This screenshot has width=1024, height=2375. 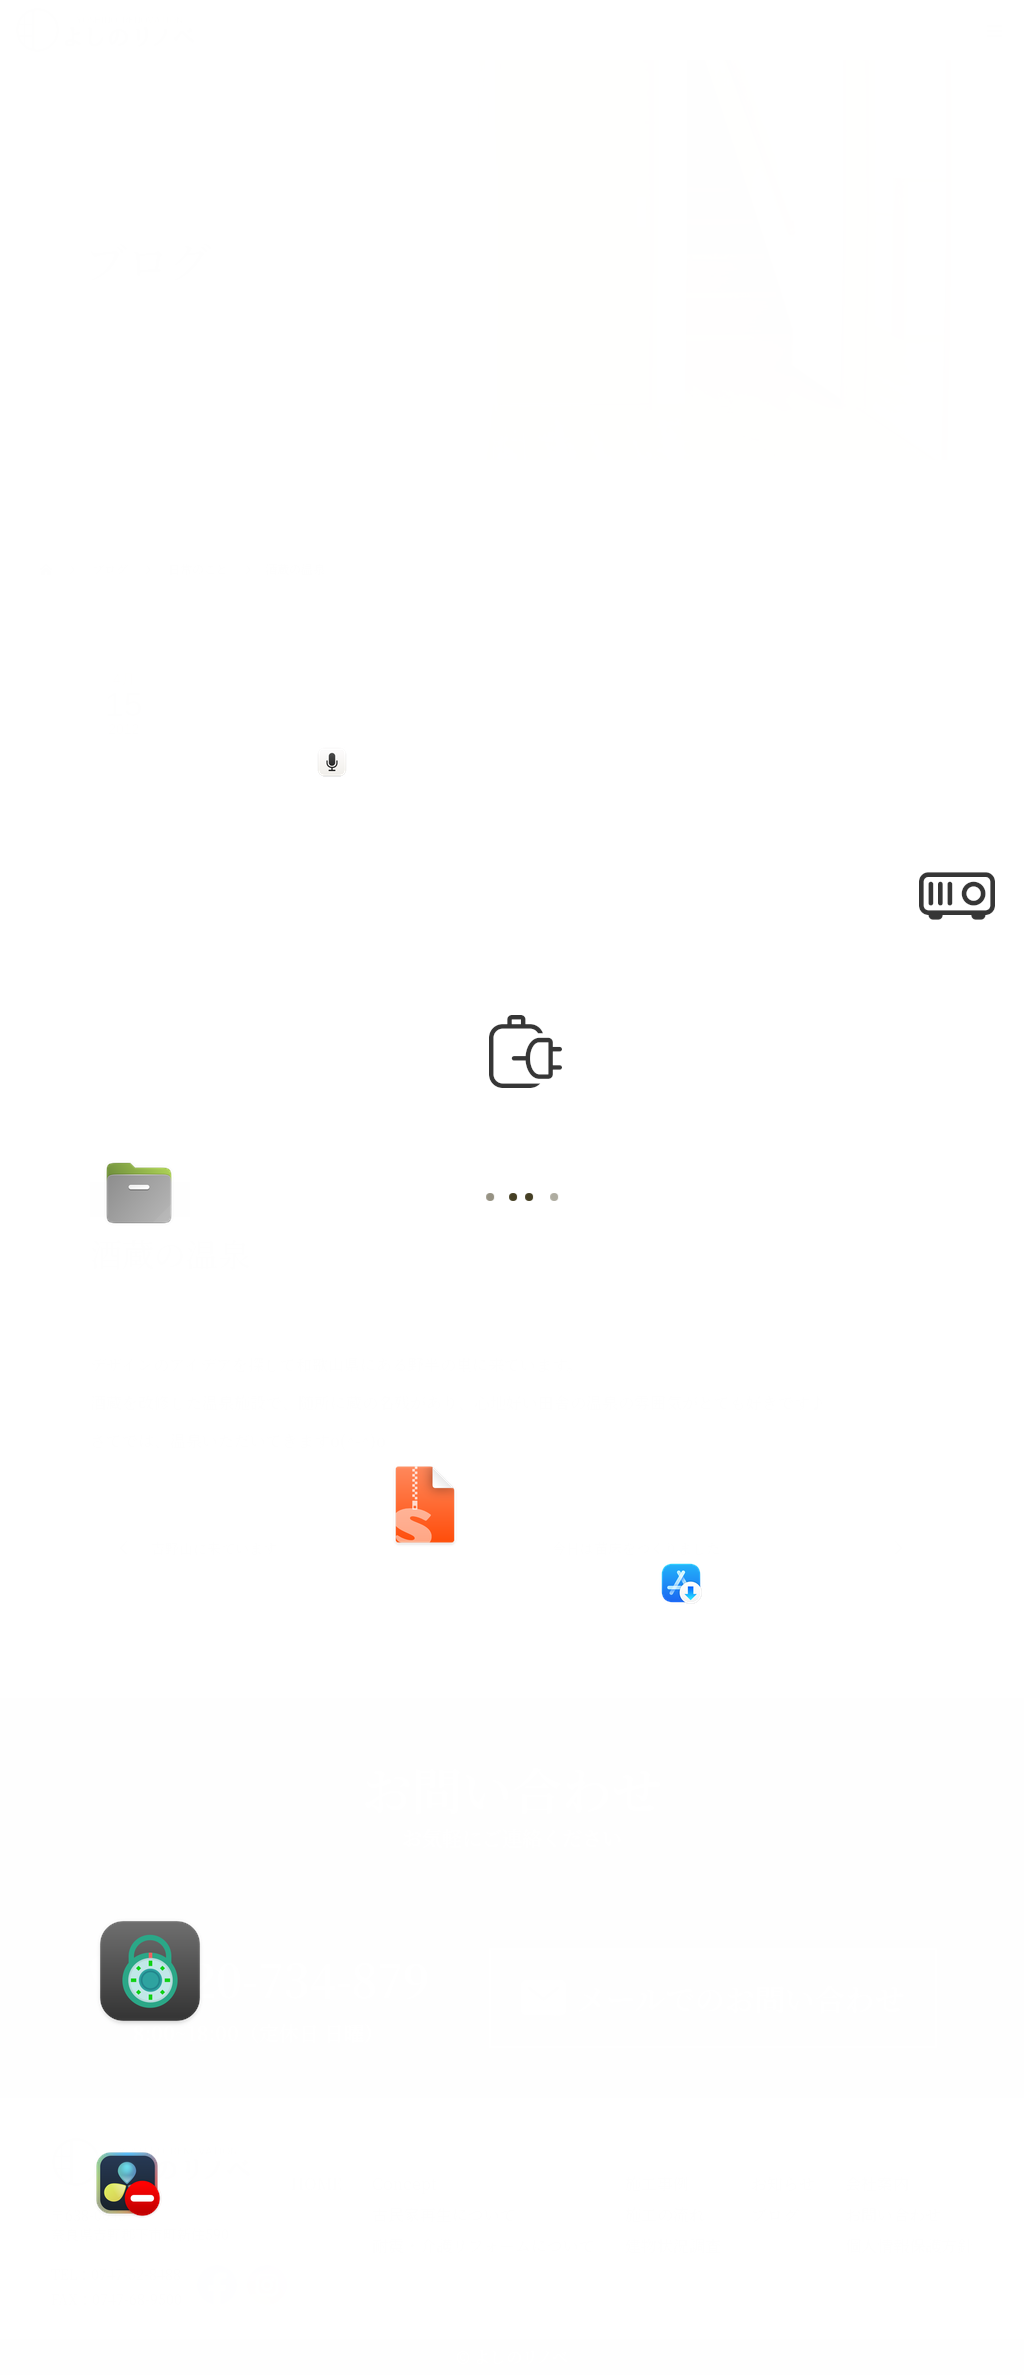 I want to click on uninstall DaVinci Resolve application, so click(x=127, y=2183).